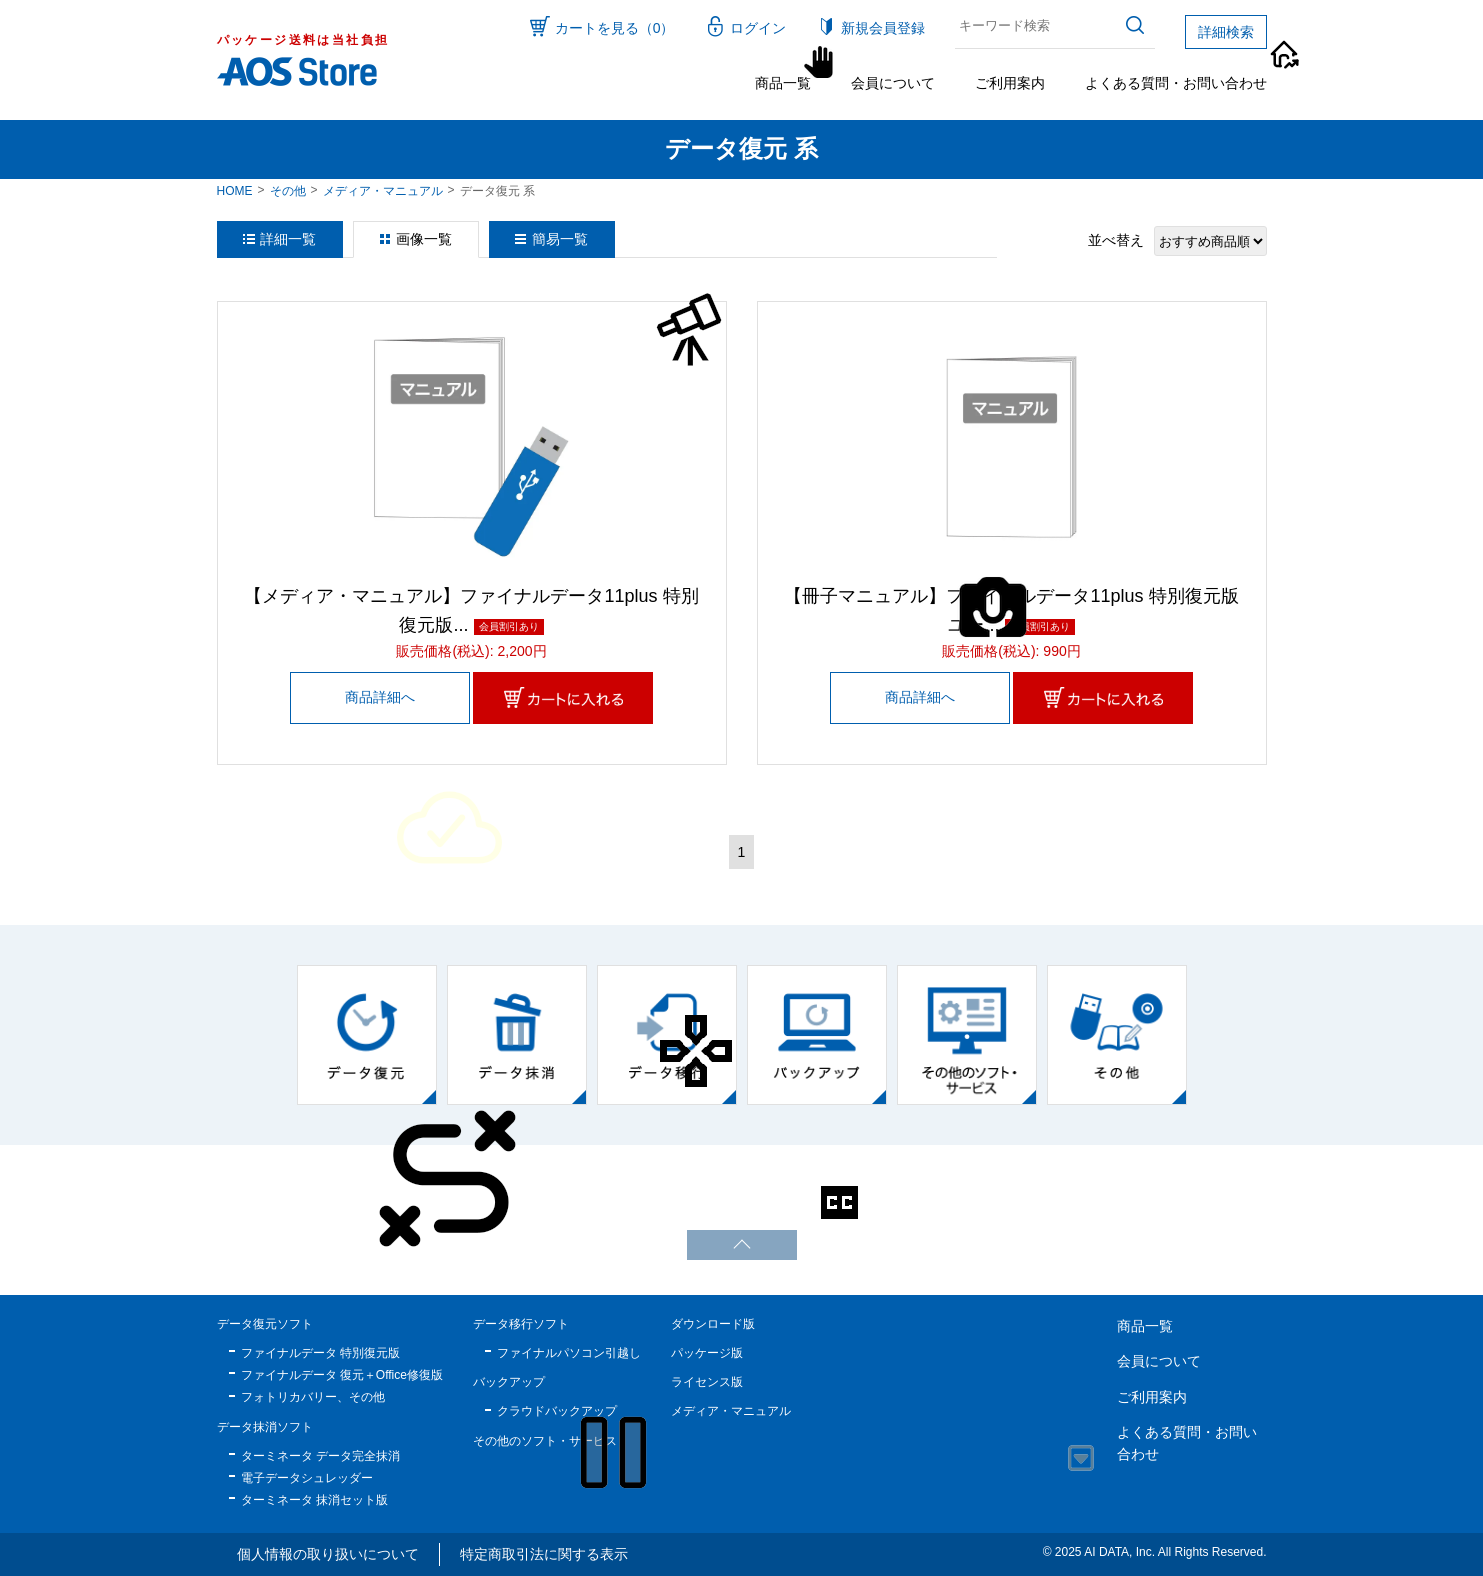 The image size is (1483, 1576). Describe the element at coordinates (690, 329) in the screenshot. I see `explore or discover new content` at that location.